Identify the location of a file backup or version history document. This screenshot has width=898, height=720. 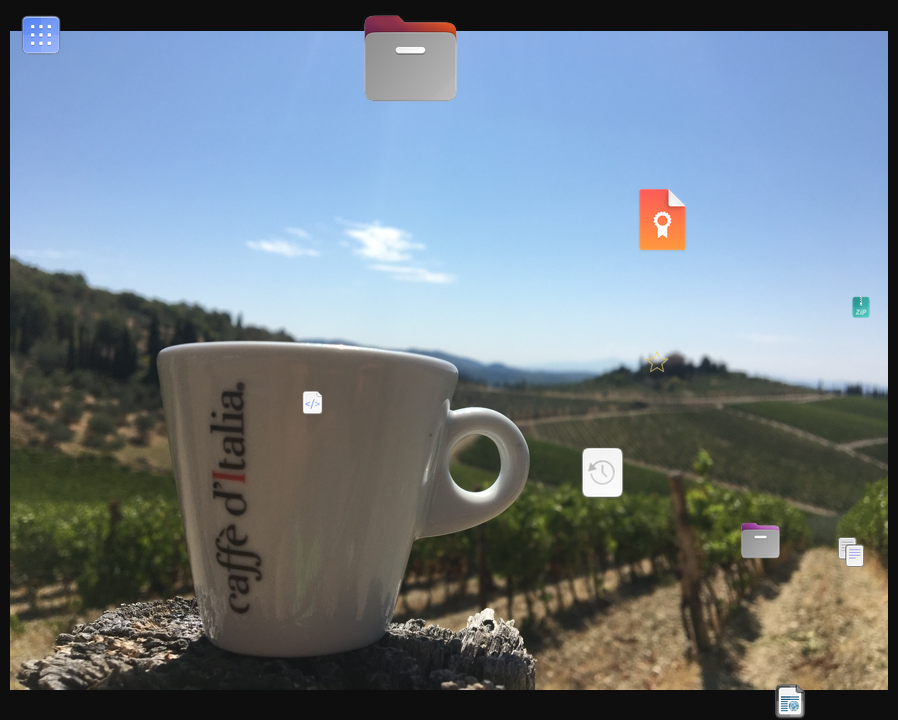
(602, 472).